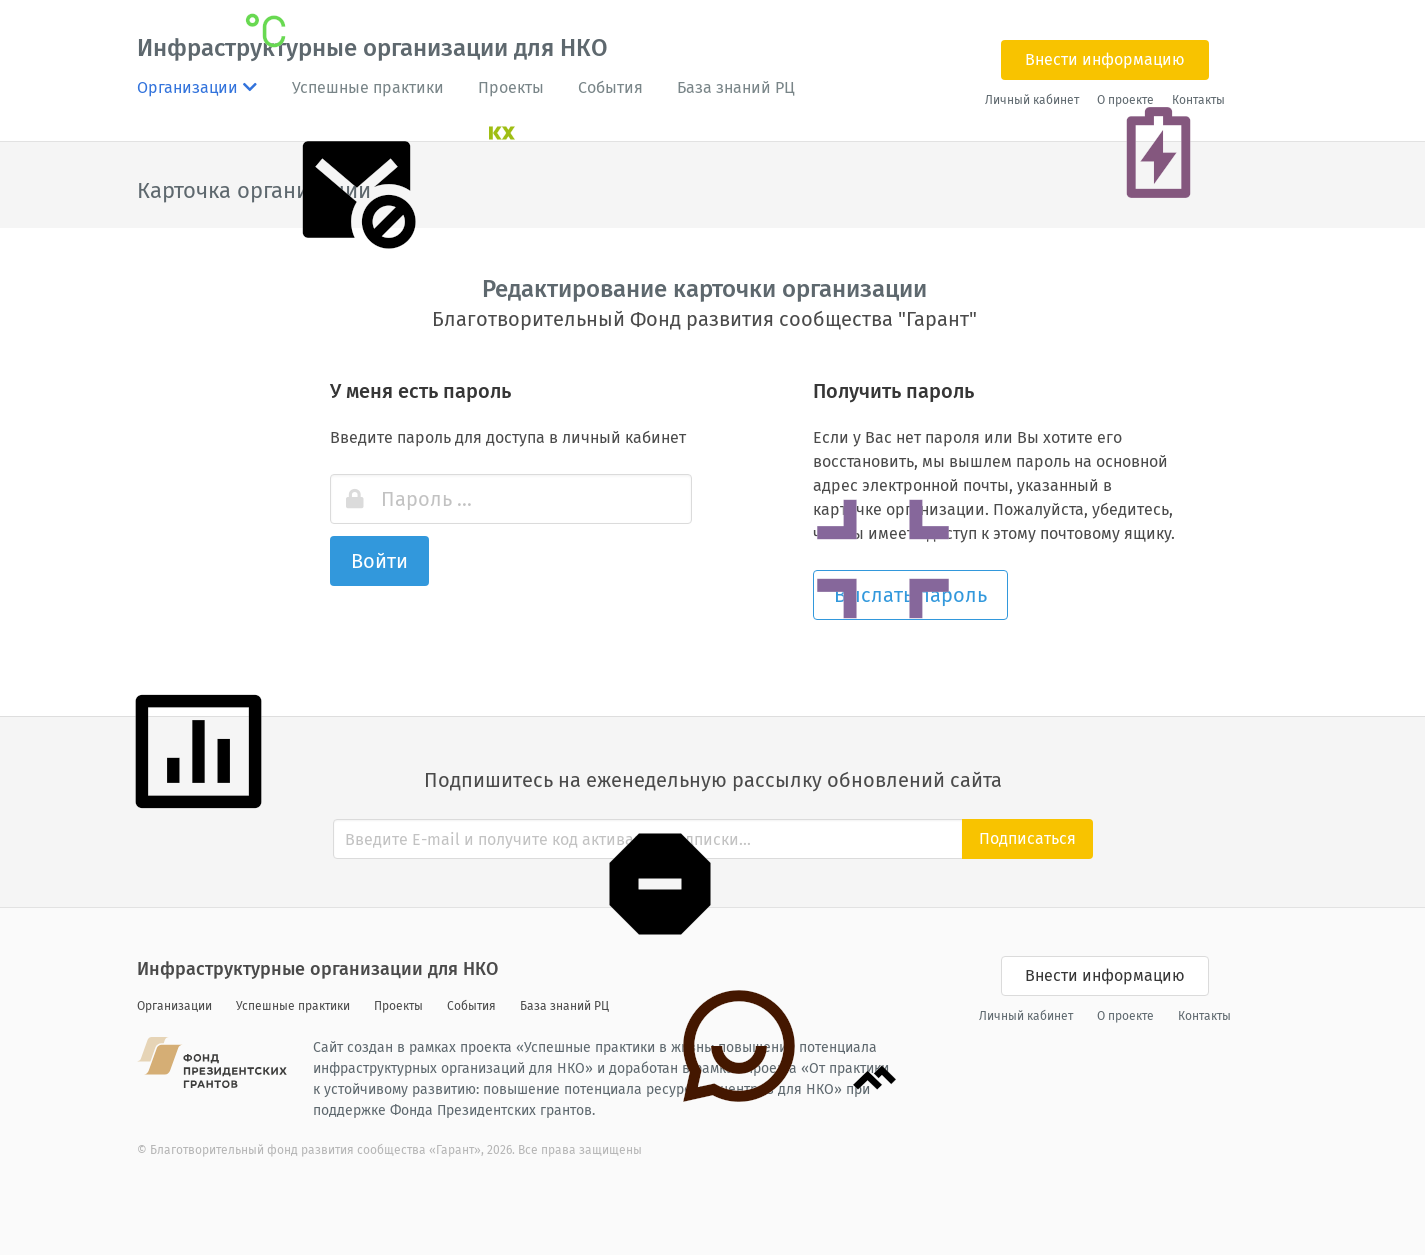  Describe the element at coordinates (883, 559) in the screenshot. I see `exit fullscreen mode` at that location.